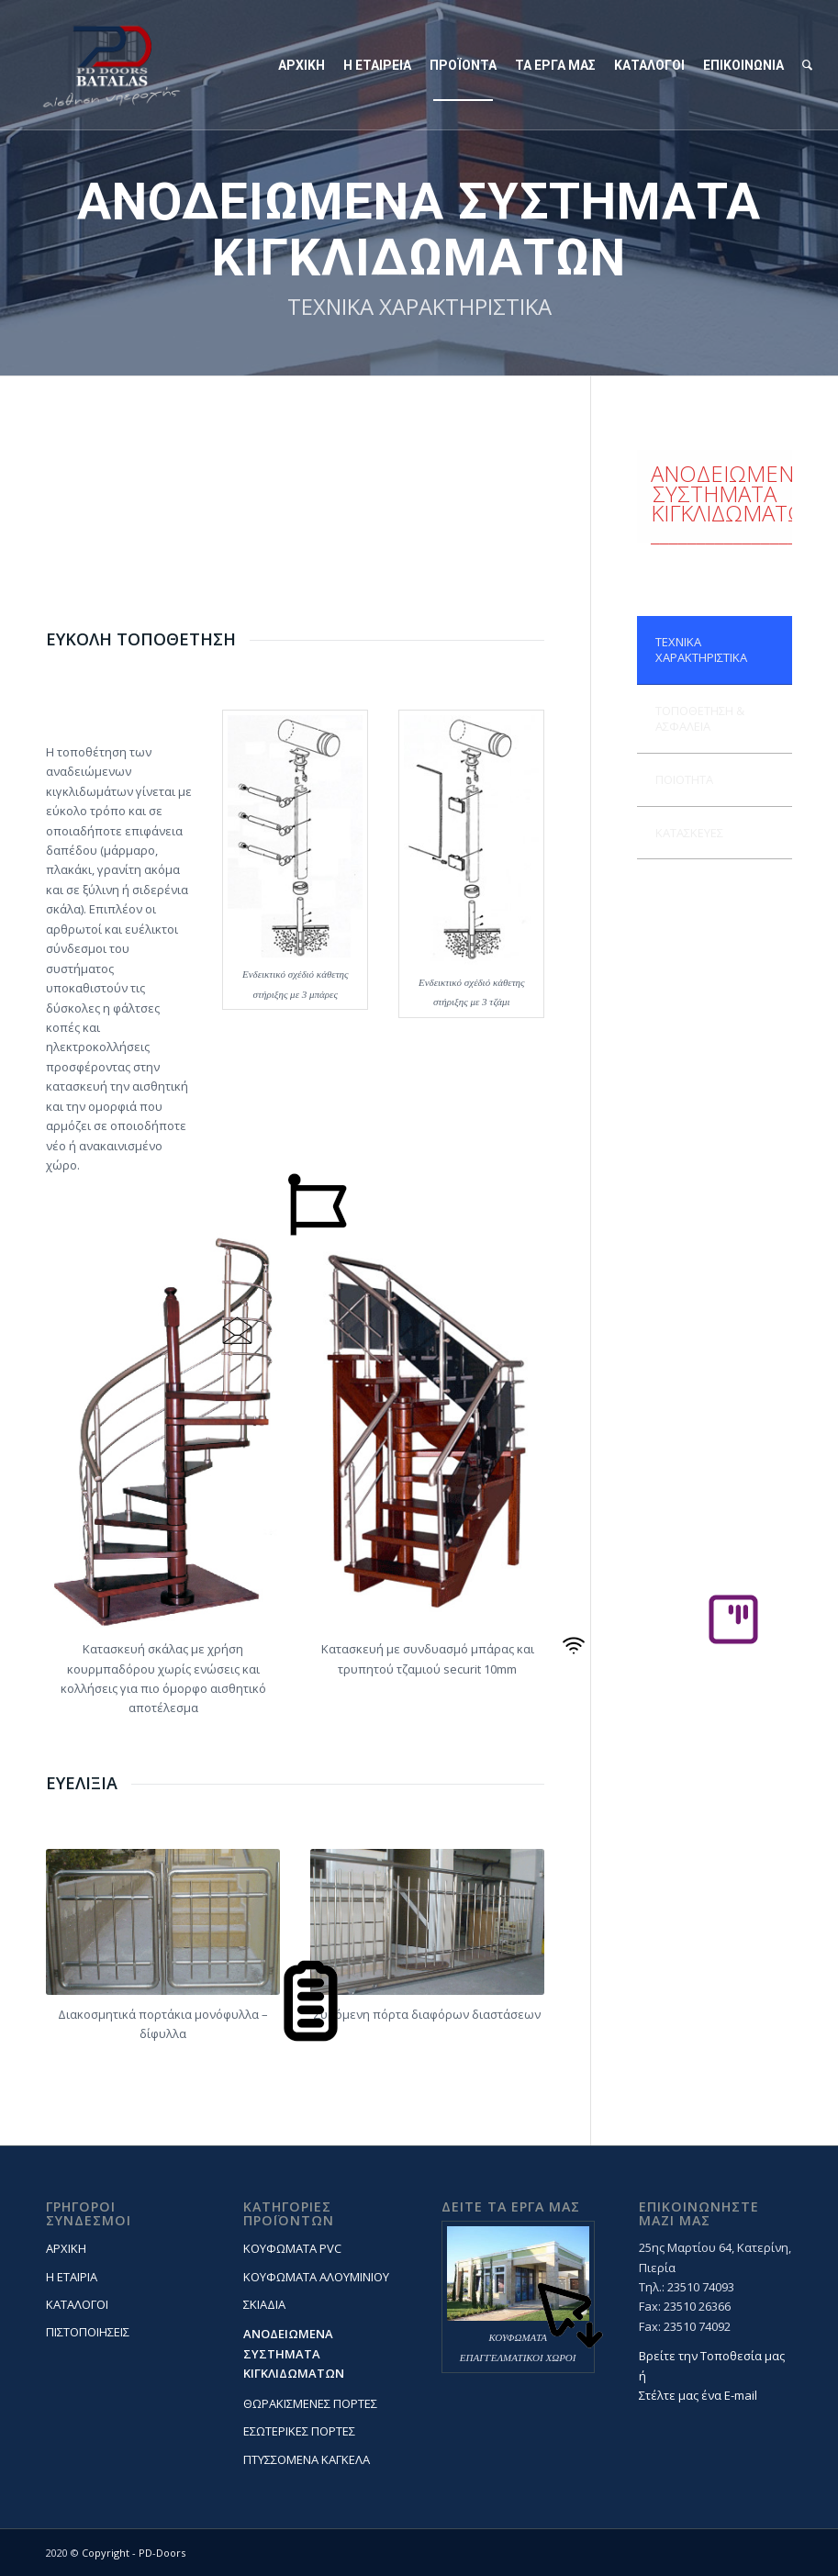 Image resolution: width=838 pixels, height=2576 pixels. What do you see at coordinates (318, 1204) in the screenshot?
I see `font awesome brand logo` at bounding box center [318, 1204].